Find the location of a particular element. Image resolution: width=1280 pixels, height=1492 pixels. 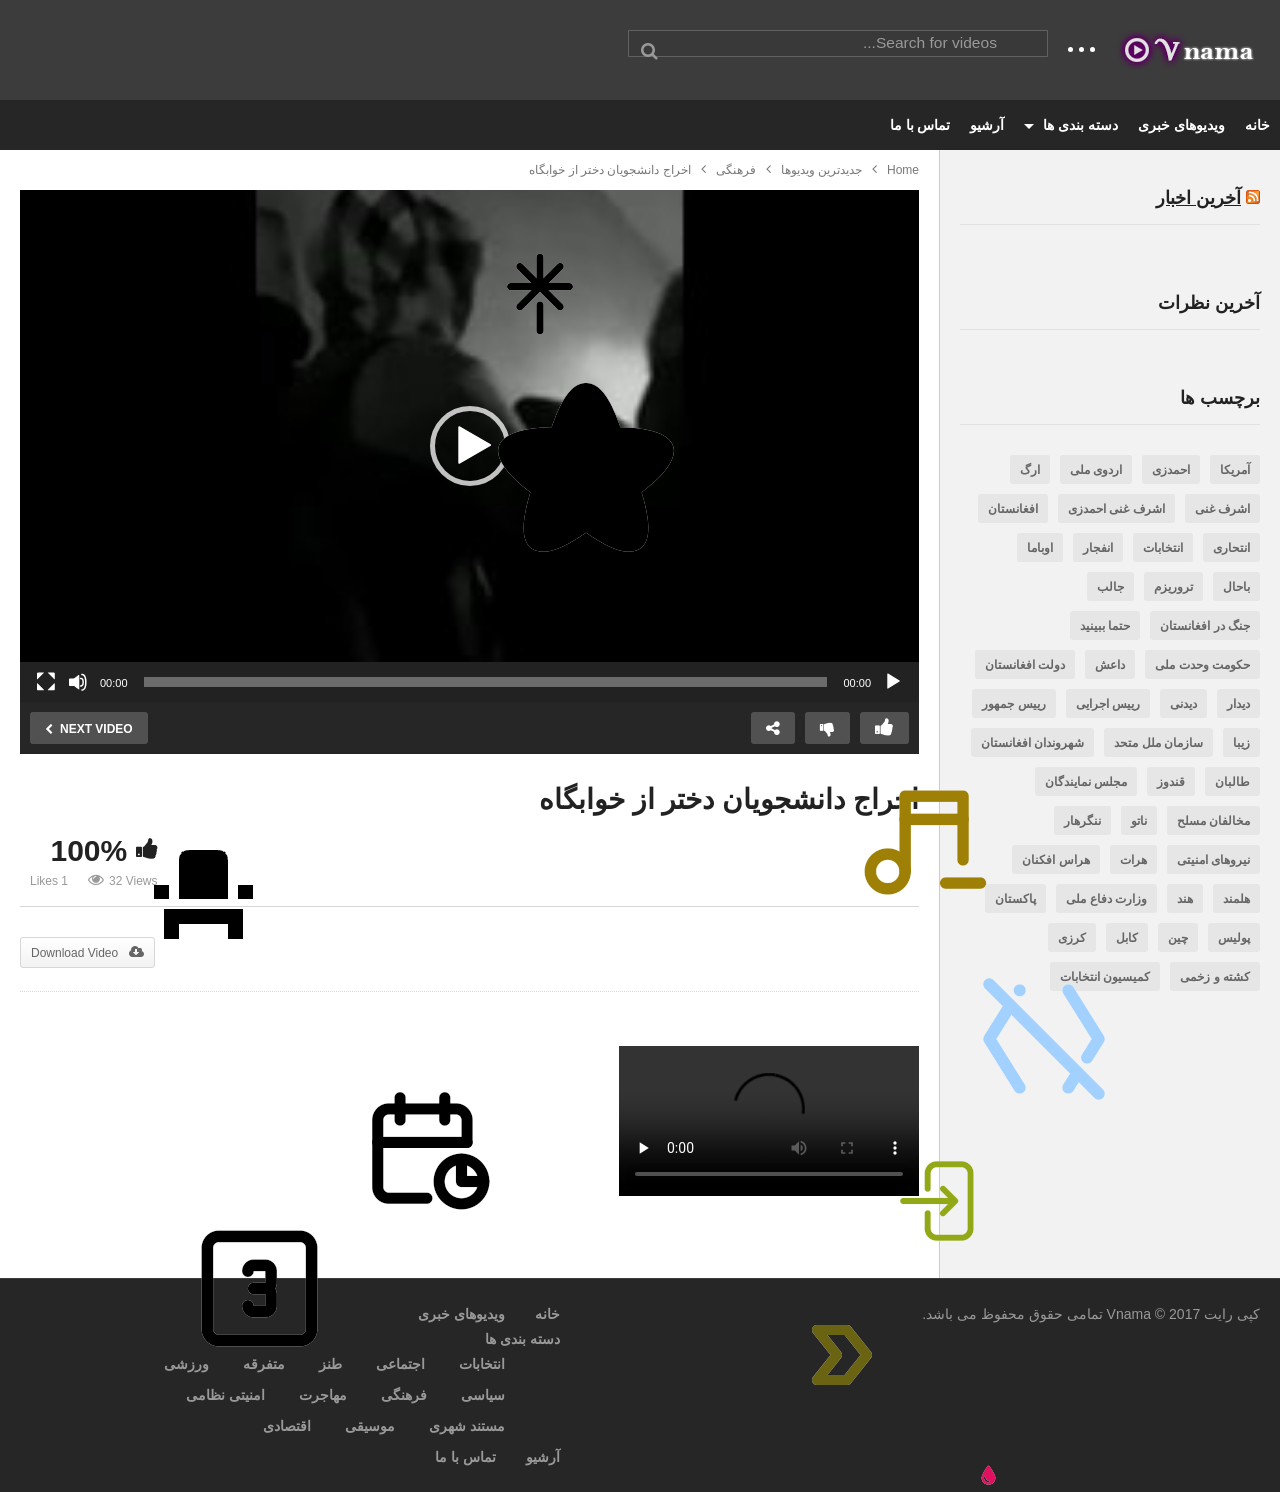

view or select your seat assignment is located at coordinates (203, 894).